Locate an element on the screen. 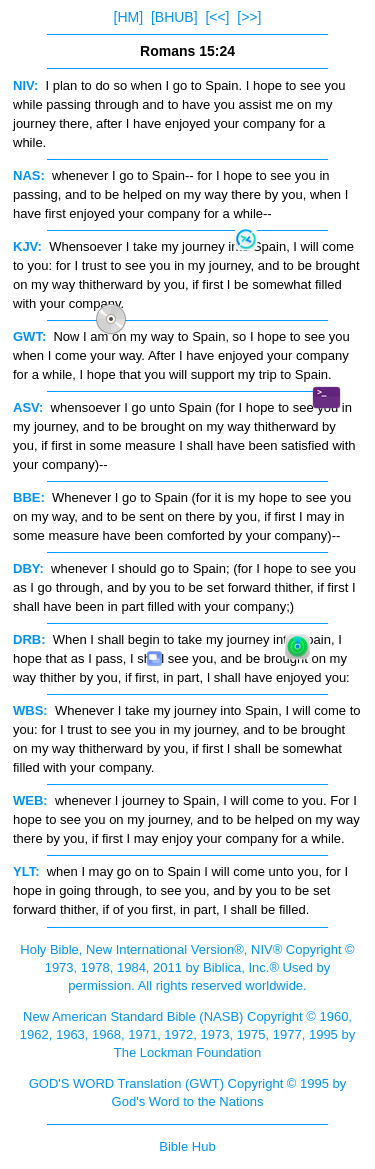  open terminal with root/administrator privileges is located at coordinates (326, 397).